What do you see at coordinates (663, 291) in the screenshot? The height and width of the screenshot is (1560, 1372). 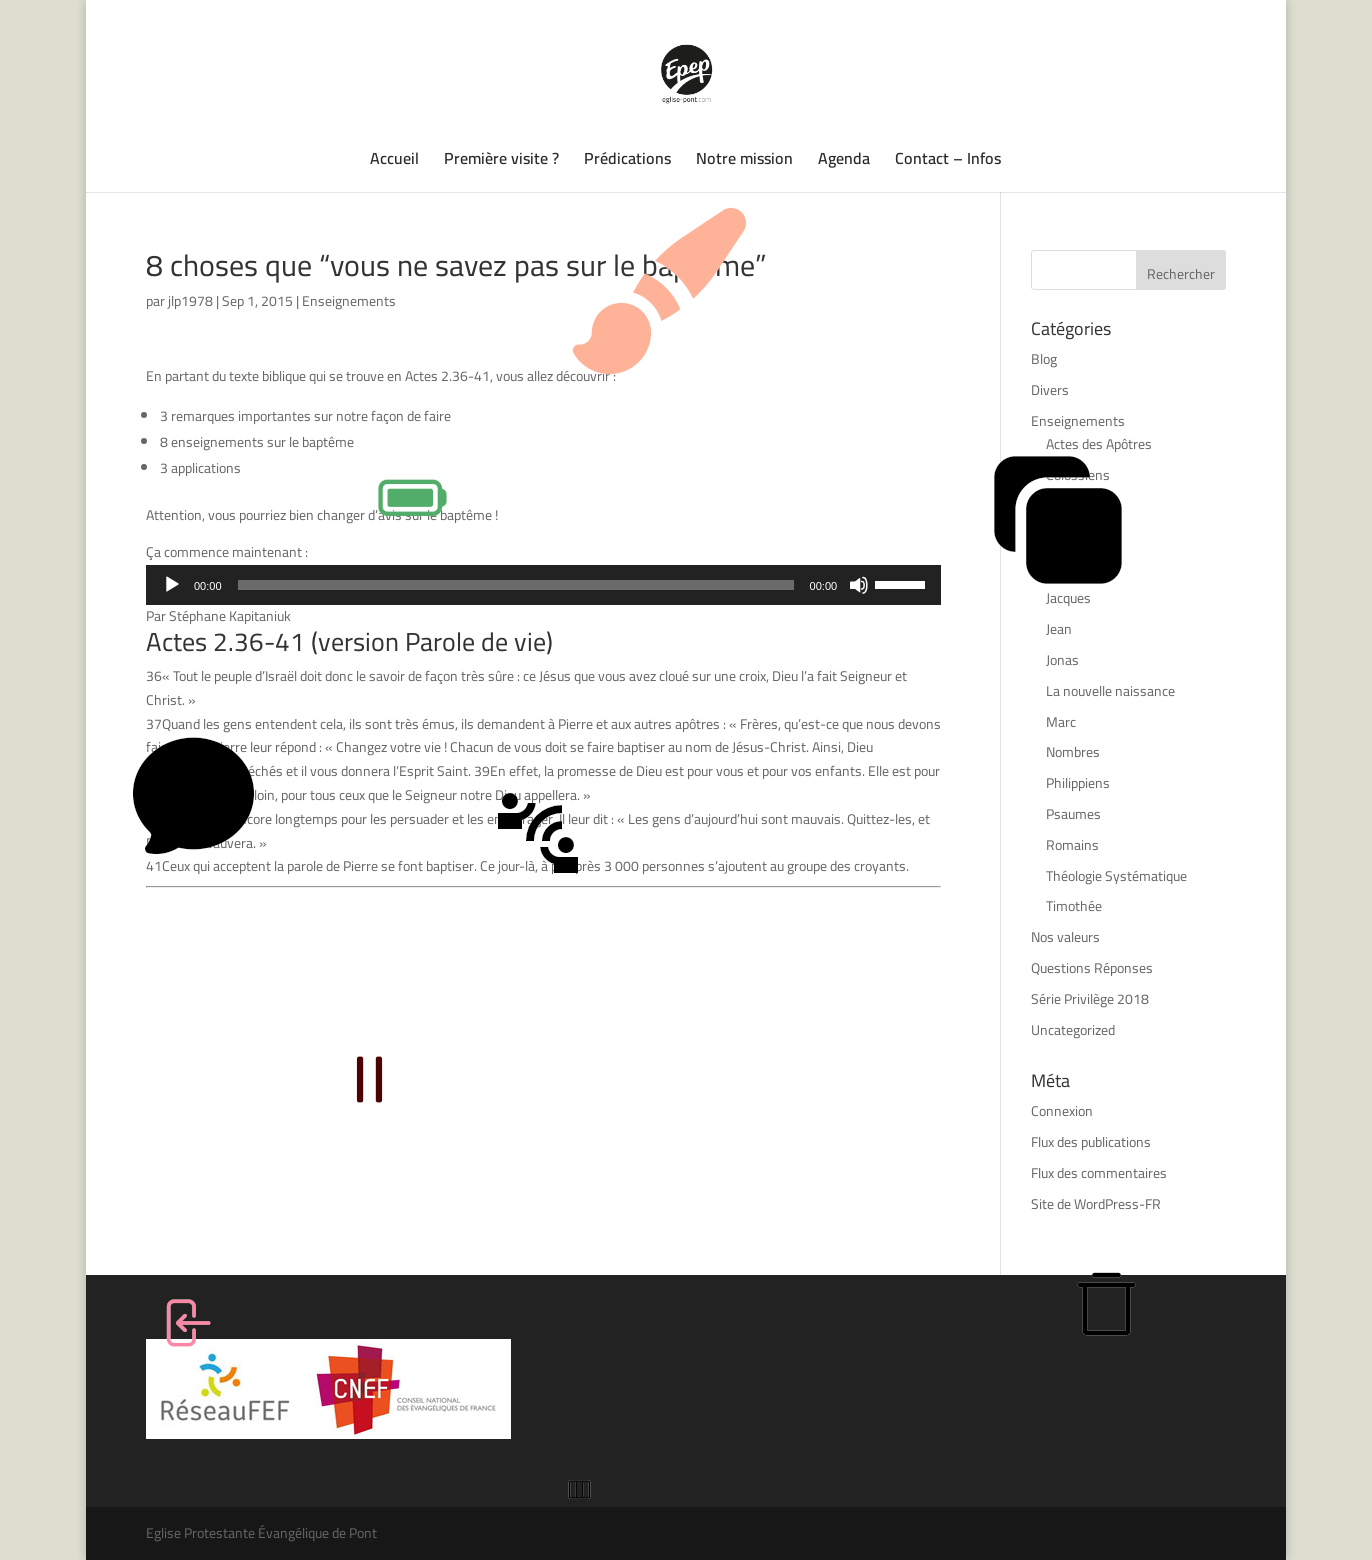 I see `access drawing or painting tools` at bounding box center [663, 291].